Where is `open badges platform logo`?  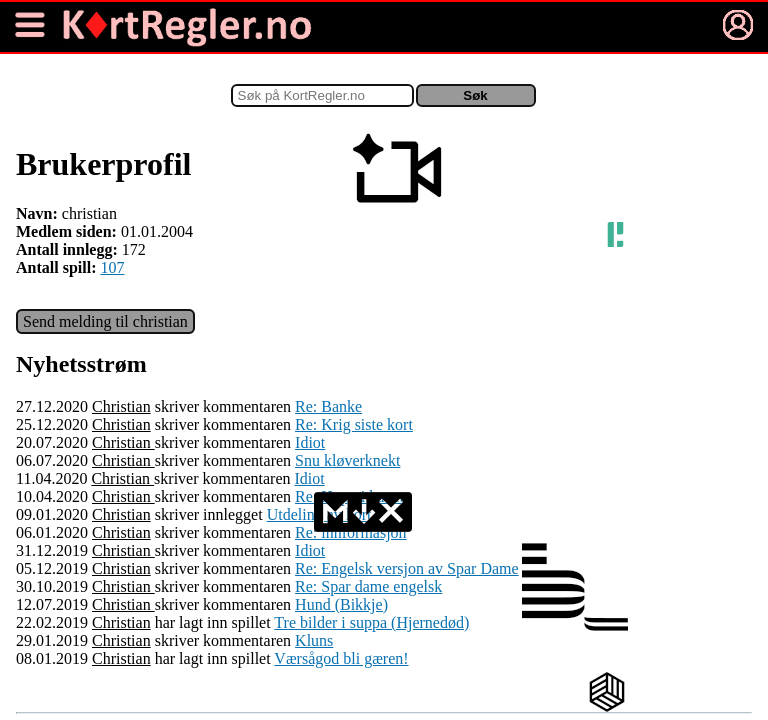 open badges platform logo is located at coordinates (607, 692).